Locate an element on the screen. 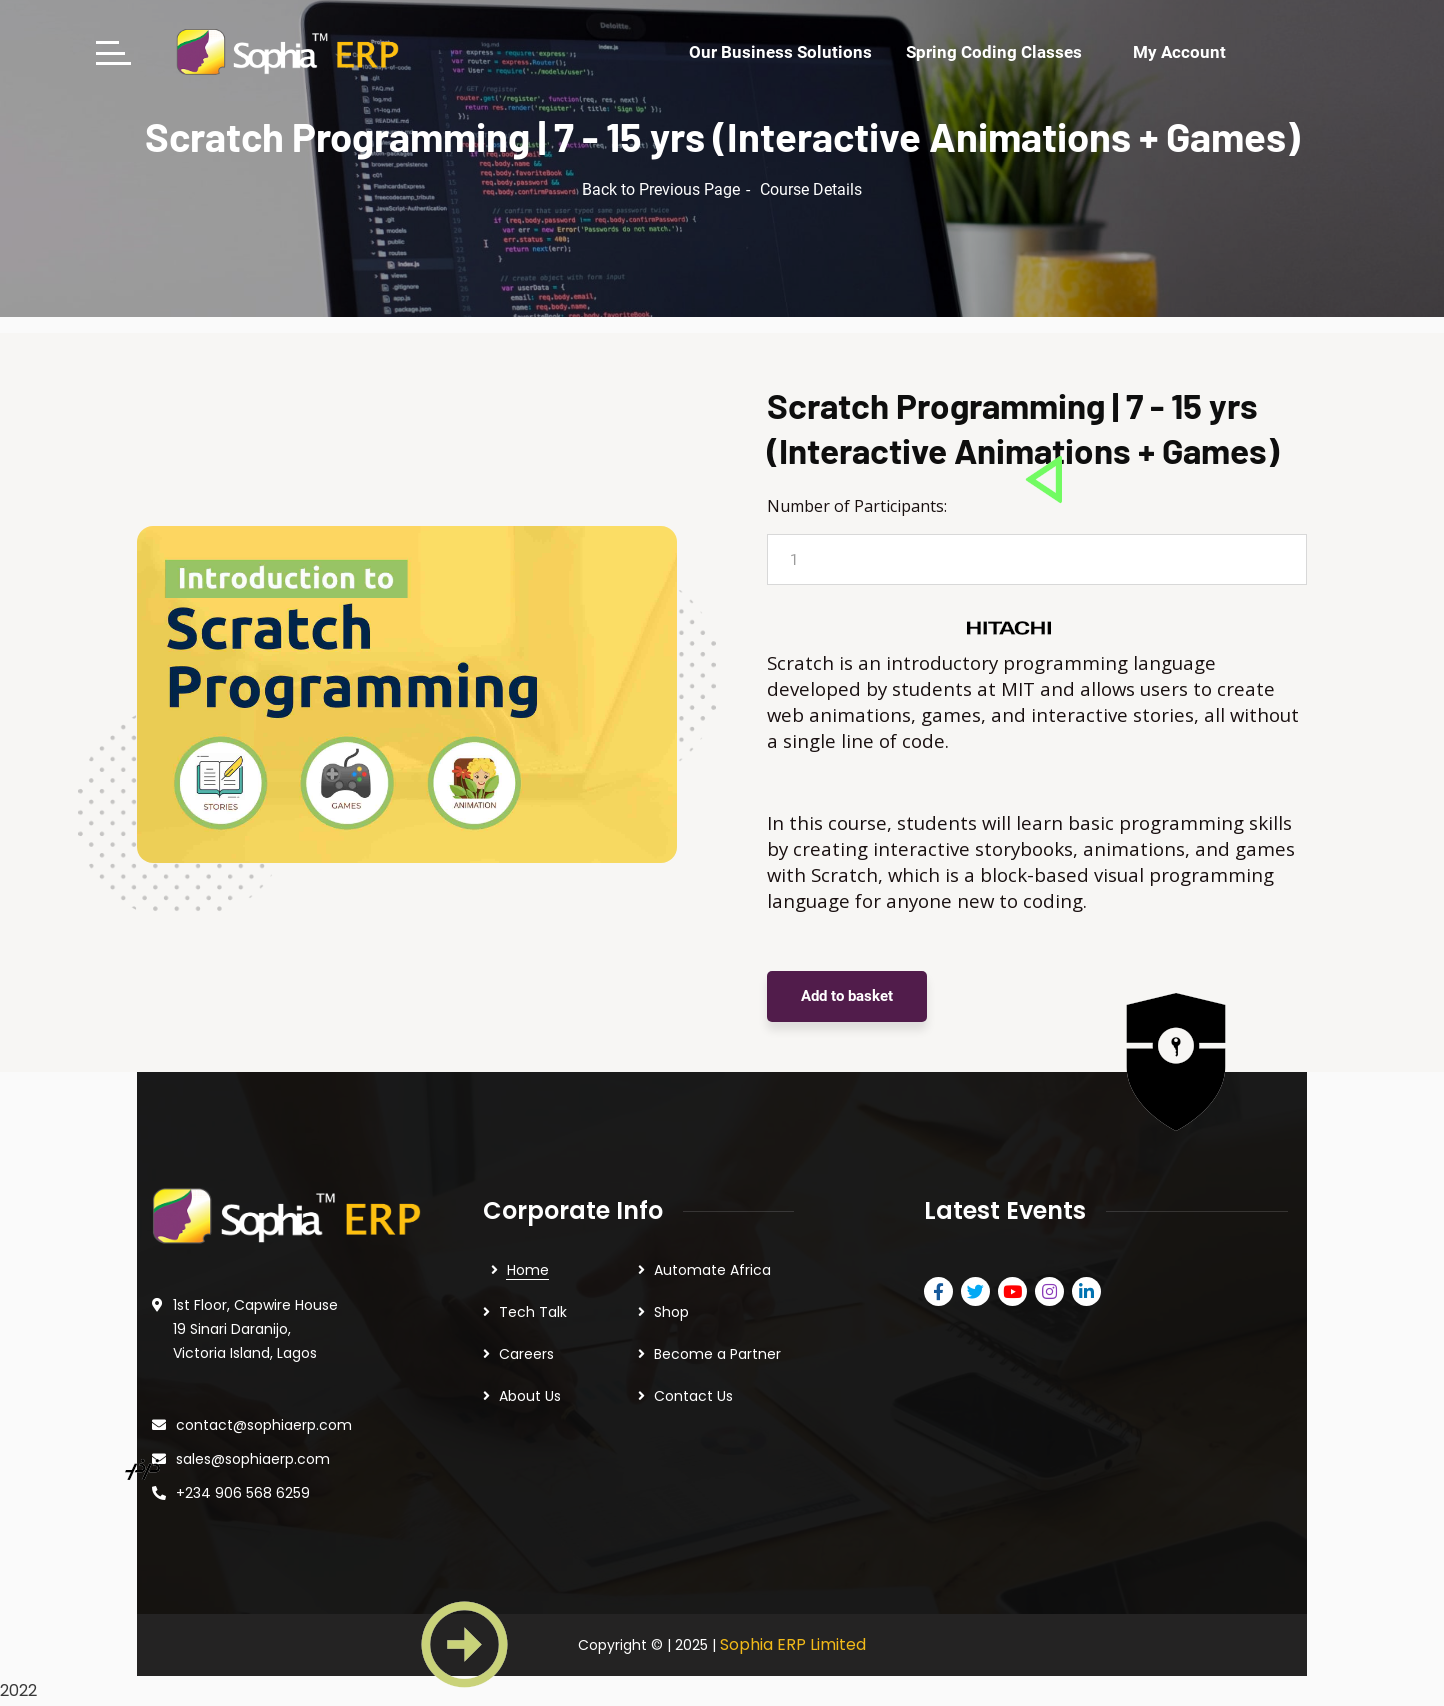 This screenshot has width=1444, height=1706. play media in reverse is located at coordinates (1049, 479).